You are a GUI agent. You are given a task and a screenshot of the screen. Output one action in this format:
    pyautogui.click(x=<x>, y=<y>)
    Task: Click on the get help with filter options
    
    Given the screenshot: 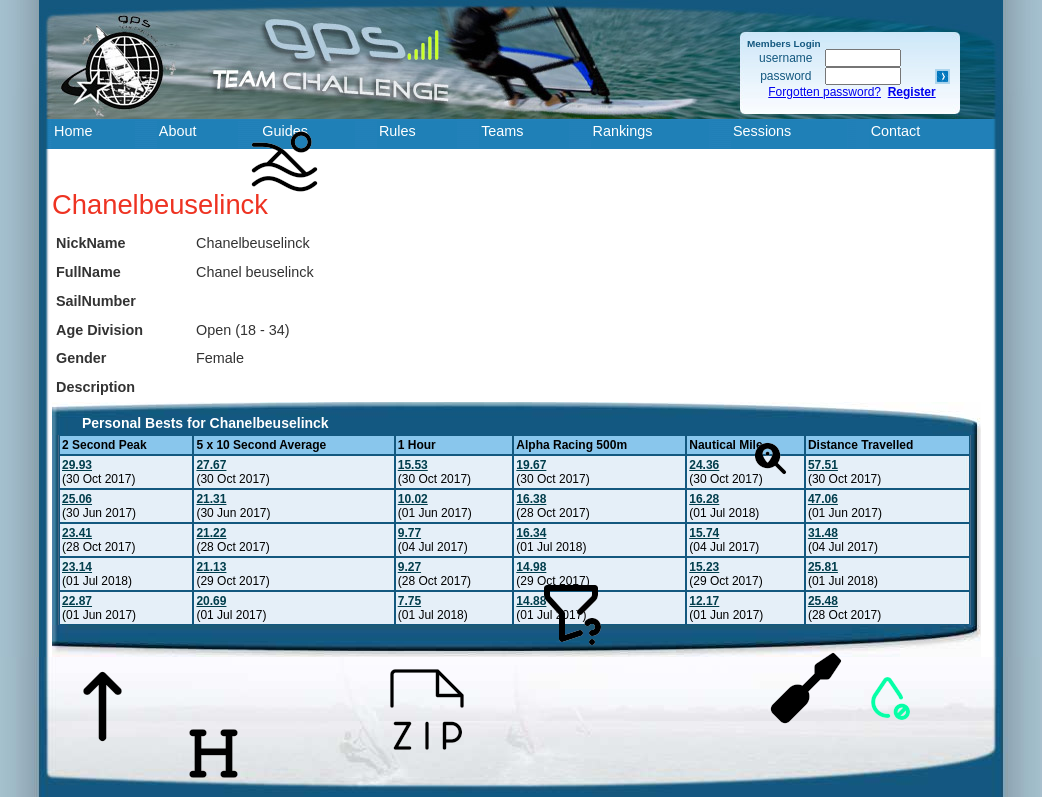 What is the action you would take?
    pyautogui.click(x=571, y=612)
    